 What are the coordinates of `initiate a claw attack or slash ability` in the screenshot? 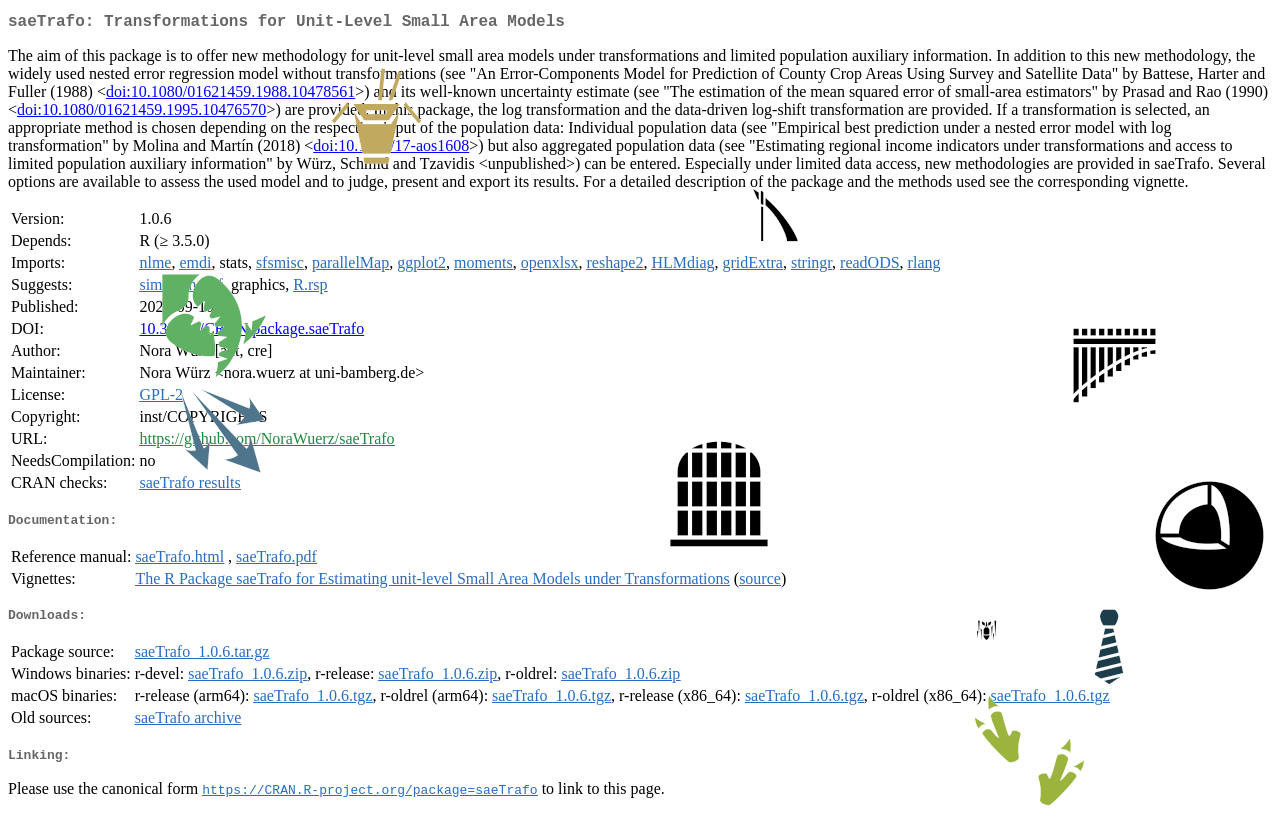 It's located at (214, 326).